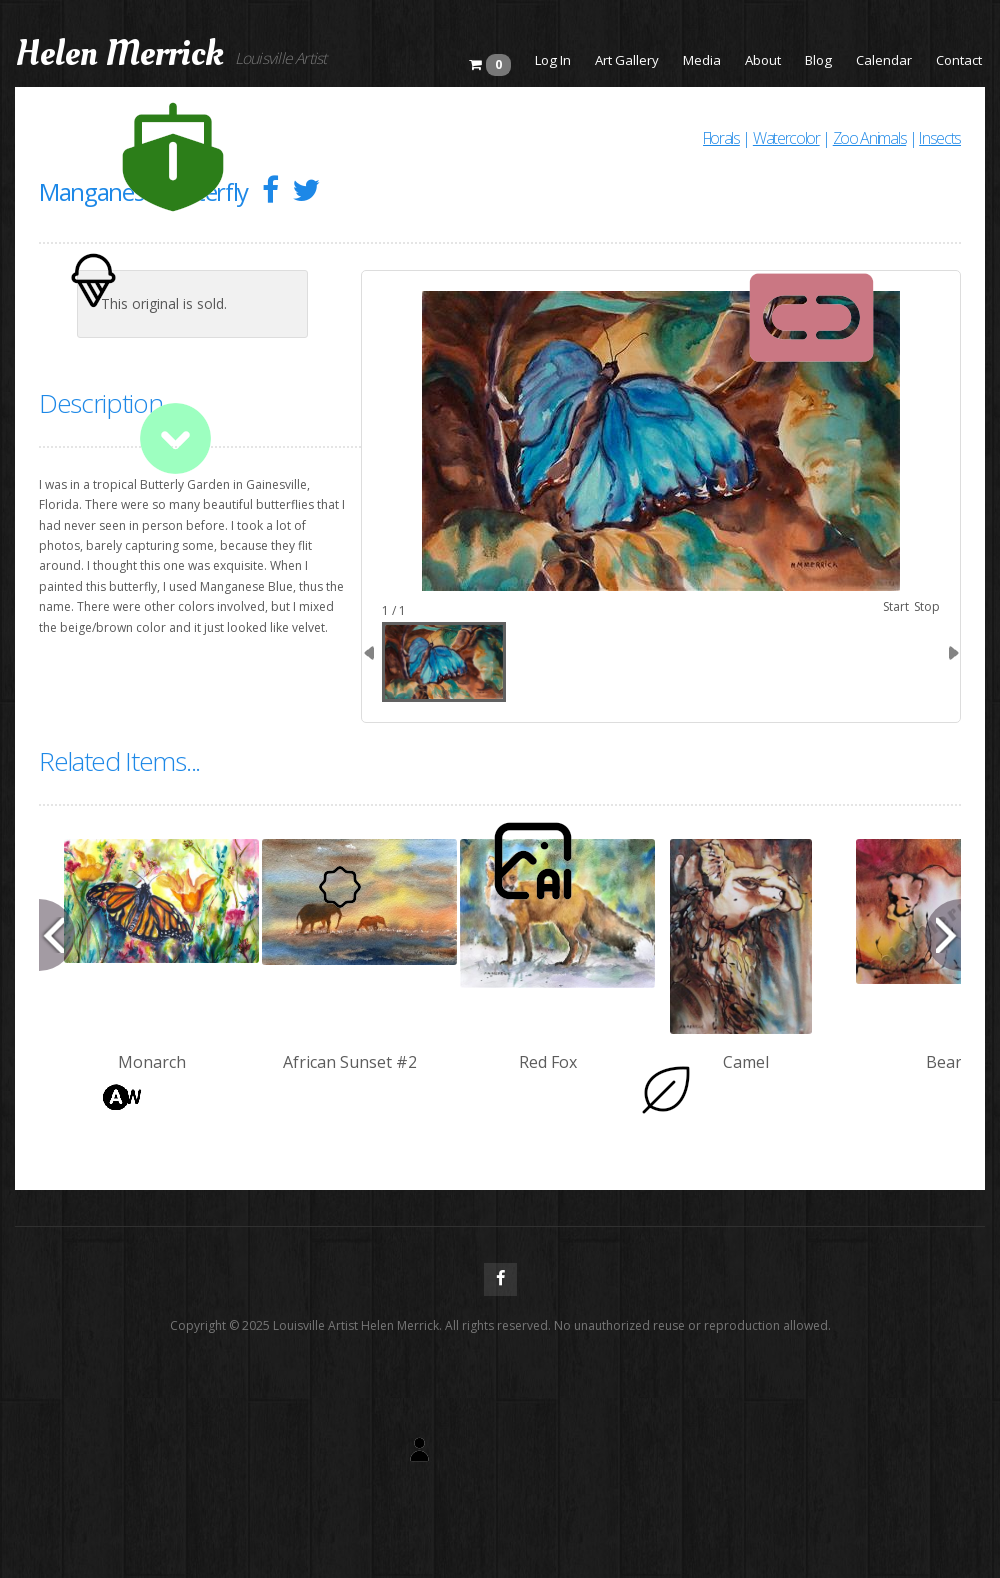 The image size is (1000, 1578). I want to click on enhance photo with AI tools, so click(533, 861).